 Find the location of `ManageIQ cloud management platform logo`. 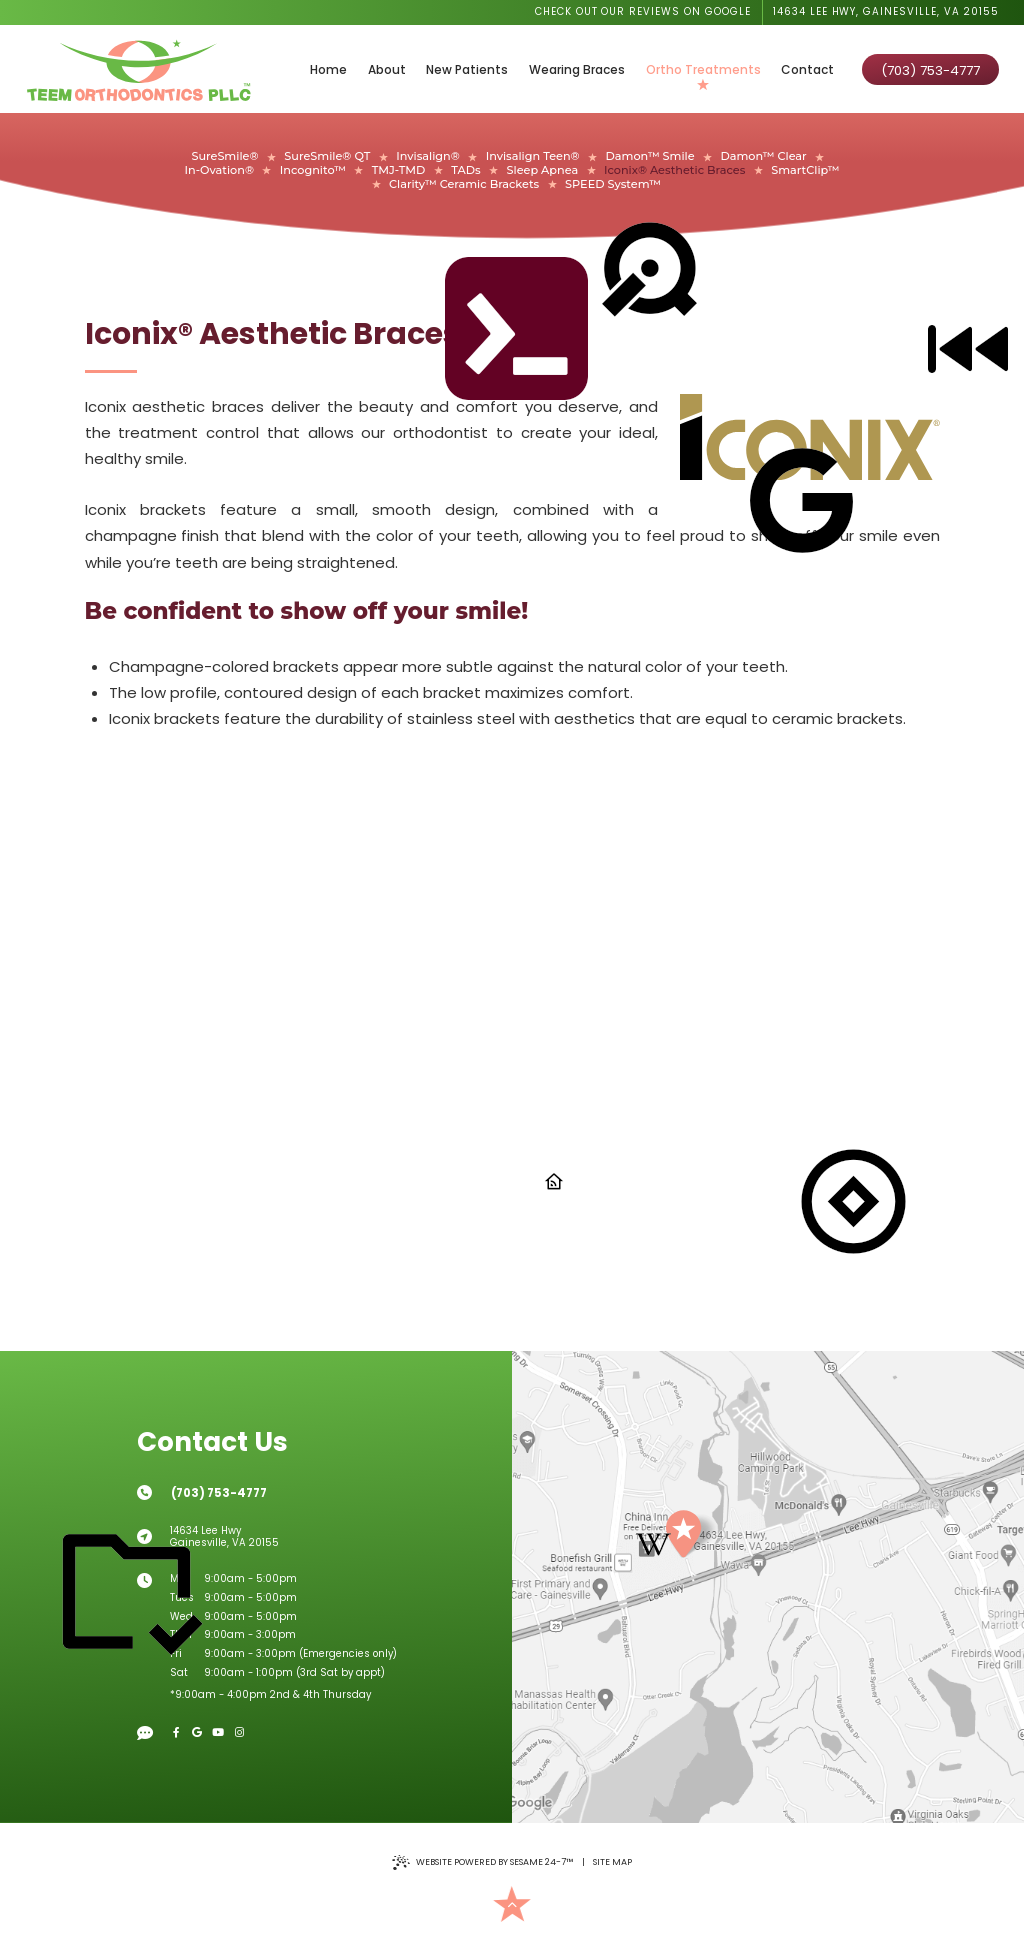

ManageIQ cloud management platform logo is located at coordinates (649, 269).